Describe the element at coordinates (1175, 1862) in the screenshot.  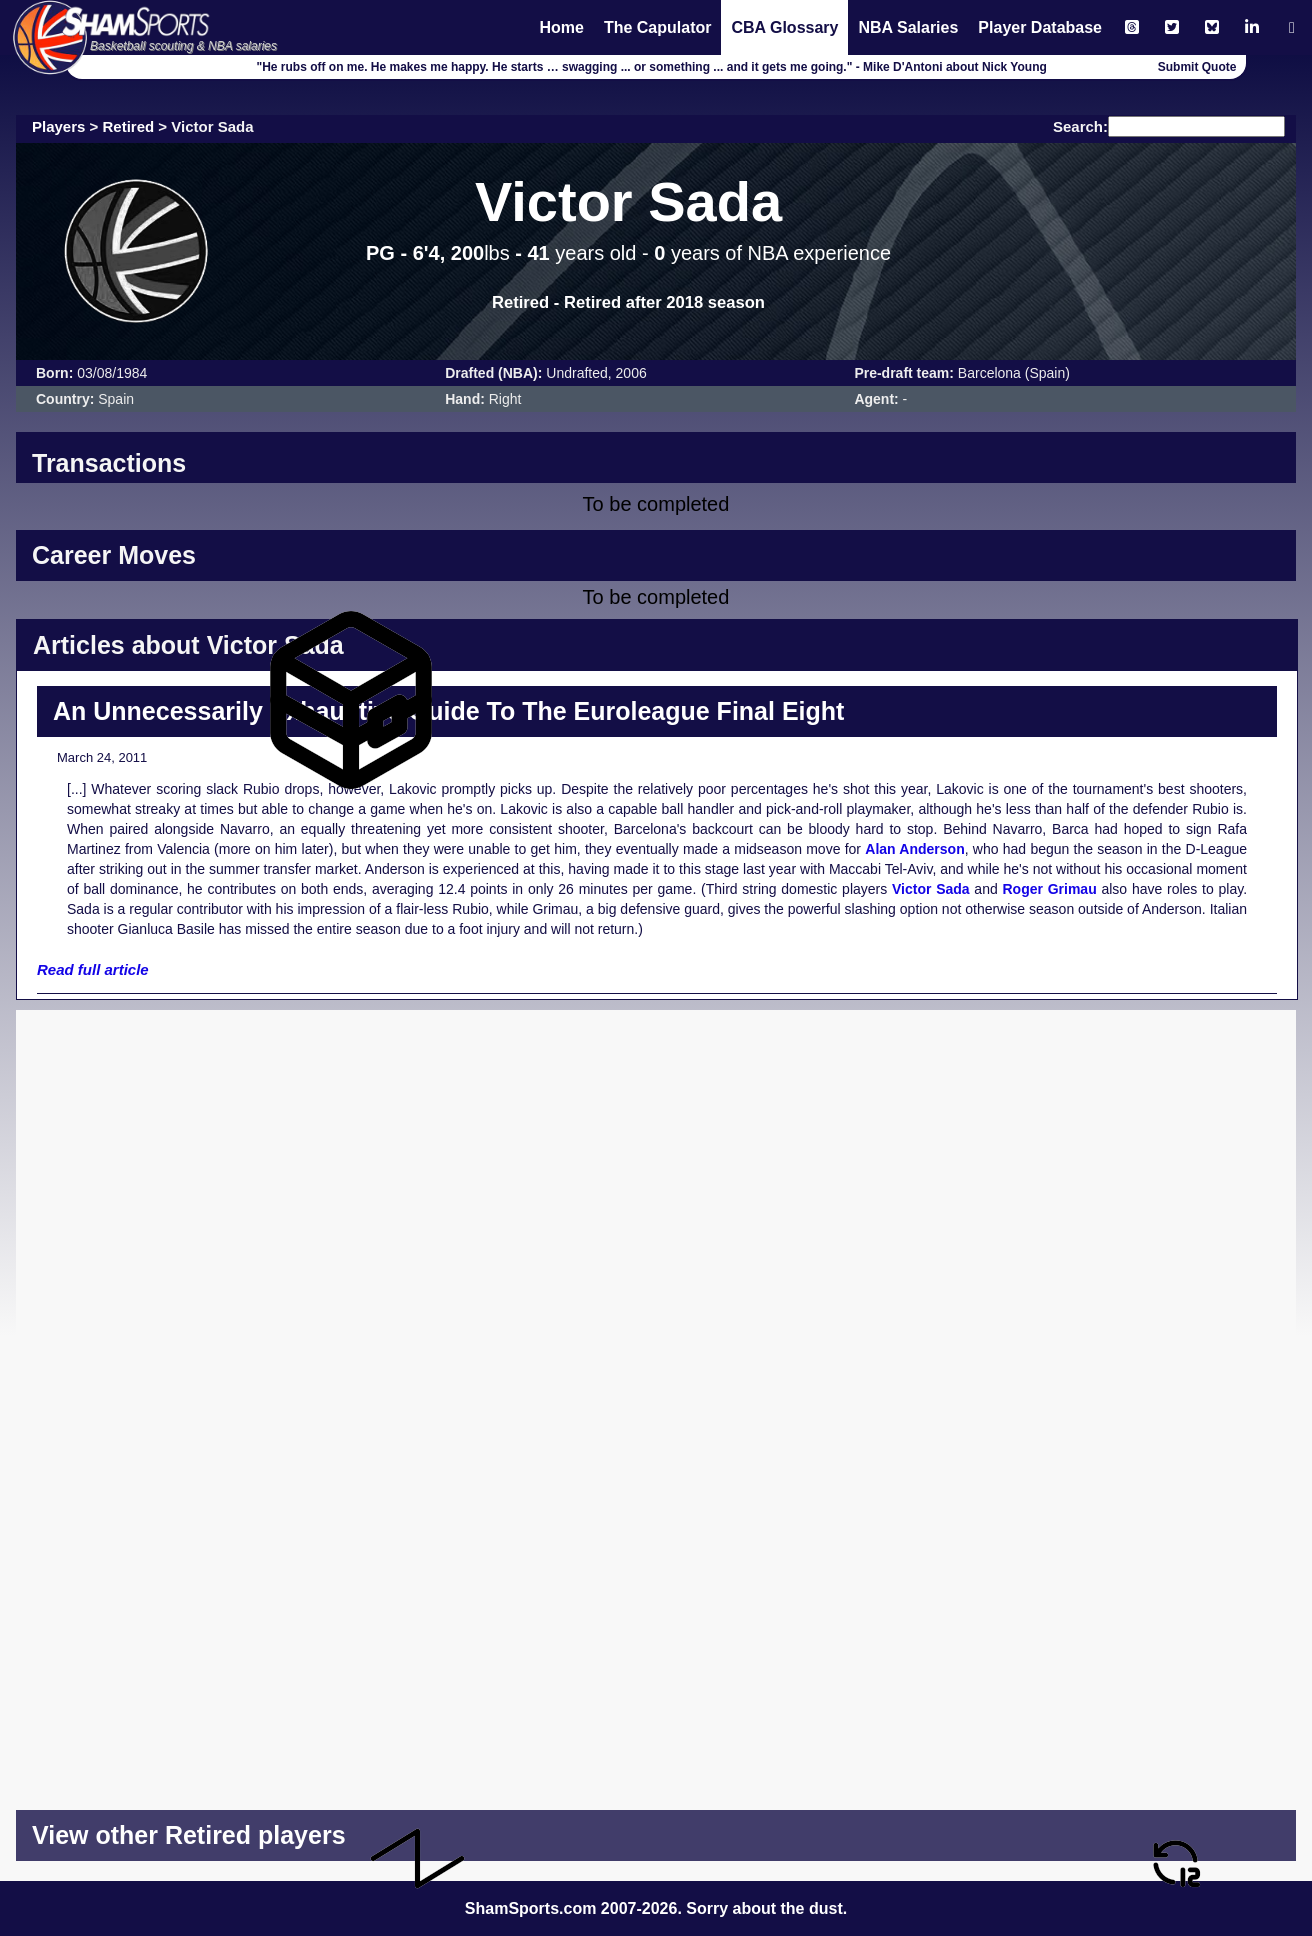
I see `switch to 12-hour time format` at that location.